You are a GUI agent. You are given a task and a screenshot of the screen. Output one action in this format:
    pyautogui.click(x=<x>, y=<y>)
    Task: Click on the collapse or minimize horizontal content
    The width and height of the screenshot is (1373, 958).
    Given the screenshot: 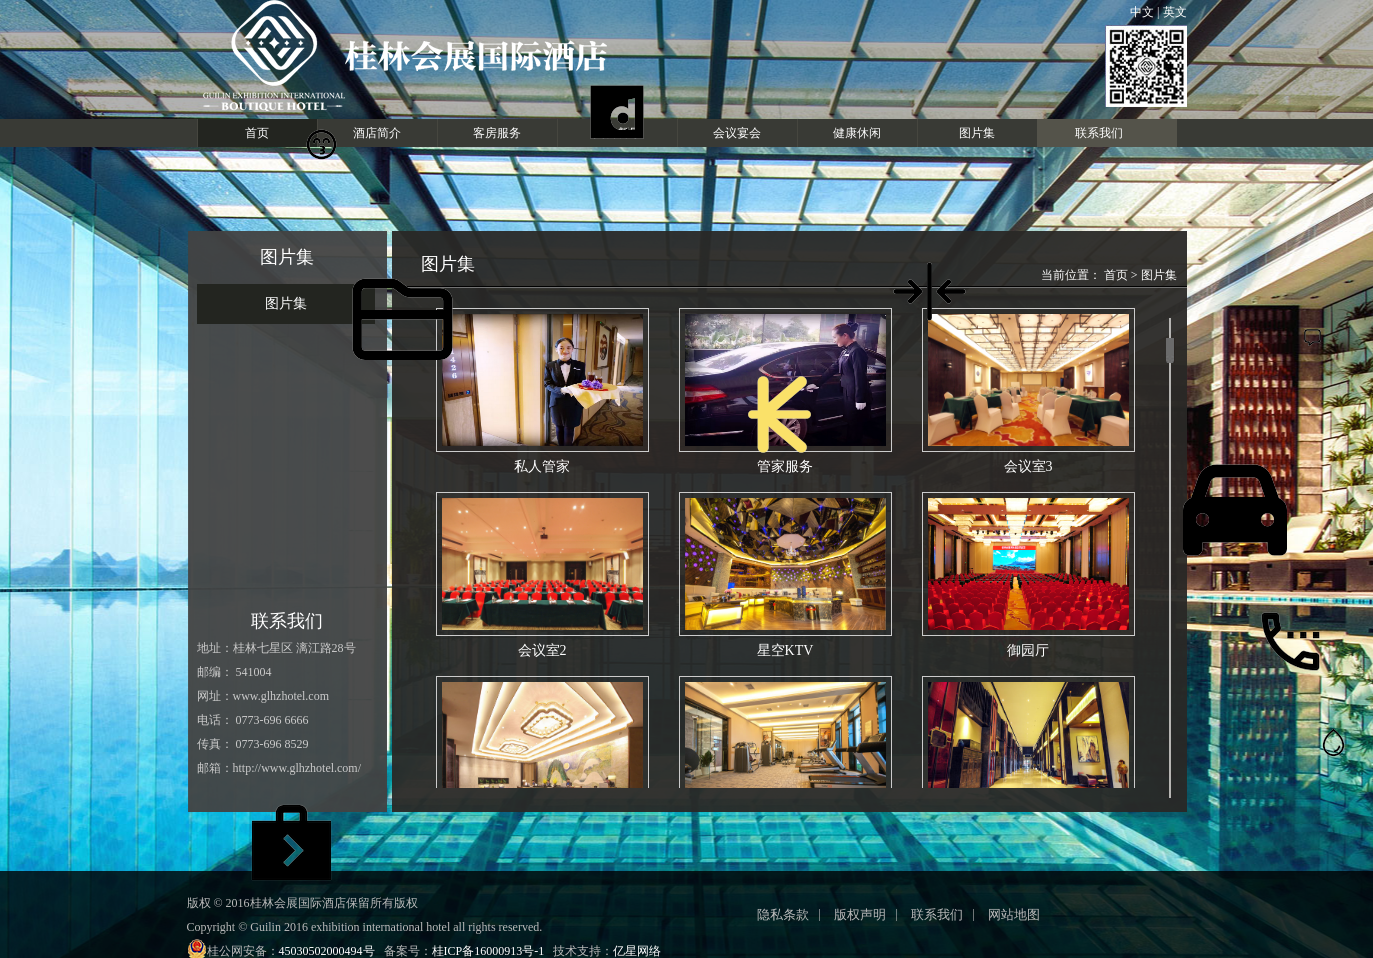 What is the action you would take?
    pyautogui.click(x=929, y=291)
    